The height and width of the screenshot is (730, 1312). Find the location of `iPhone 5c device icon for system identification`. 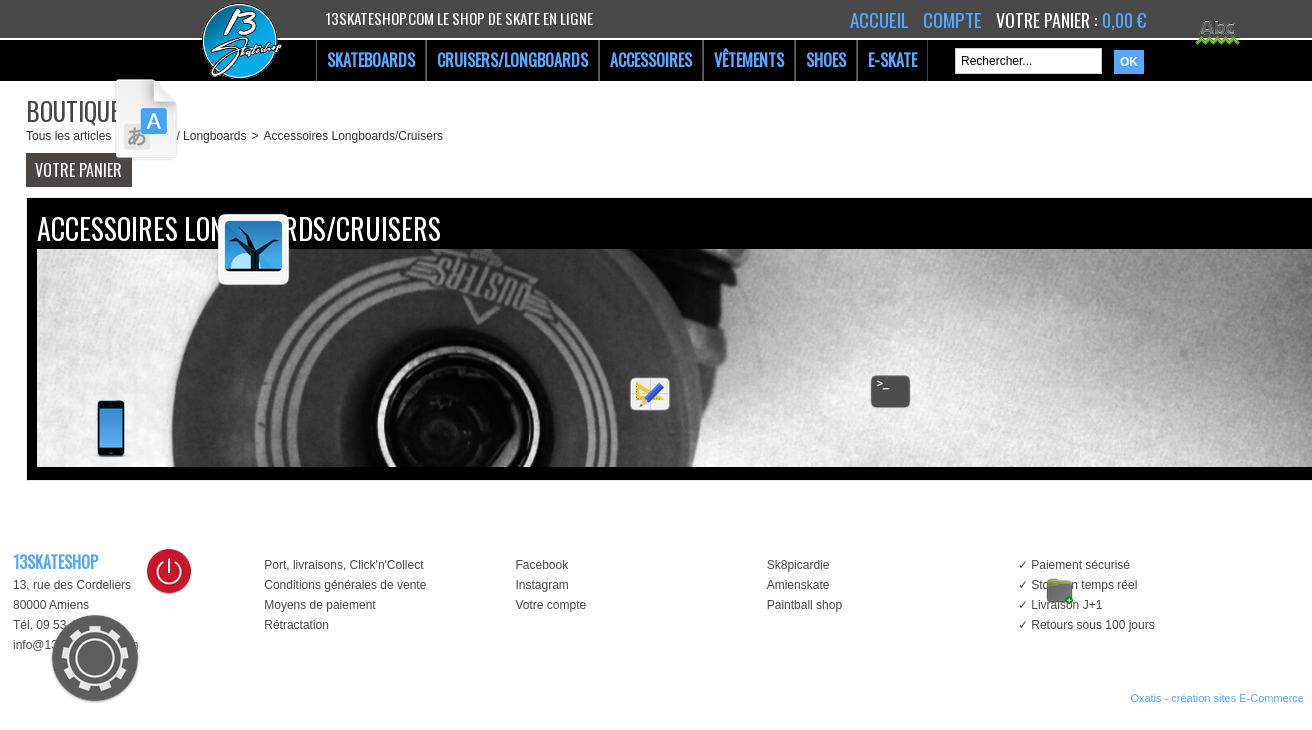

iPhone 5c device icon for system identification is located at coordinates (111, 429).